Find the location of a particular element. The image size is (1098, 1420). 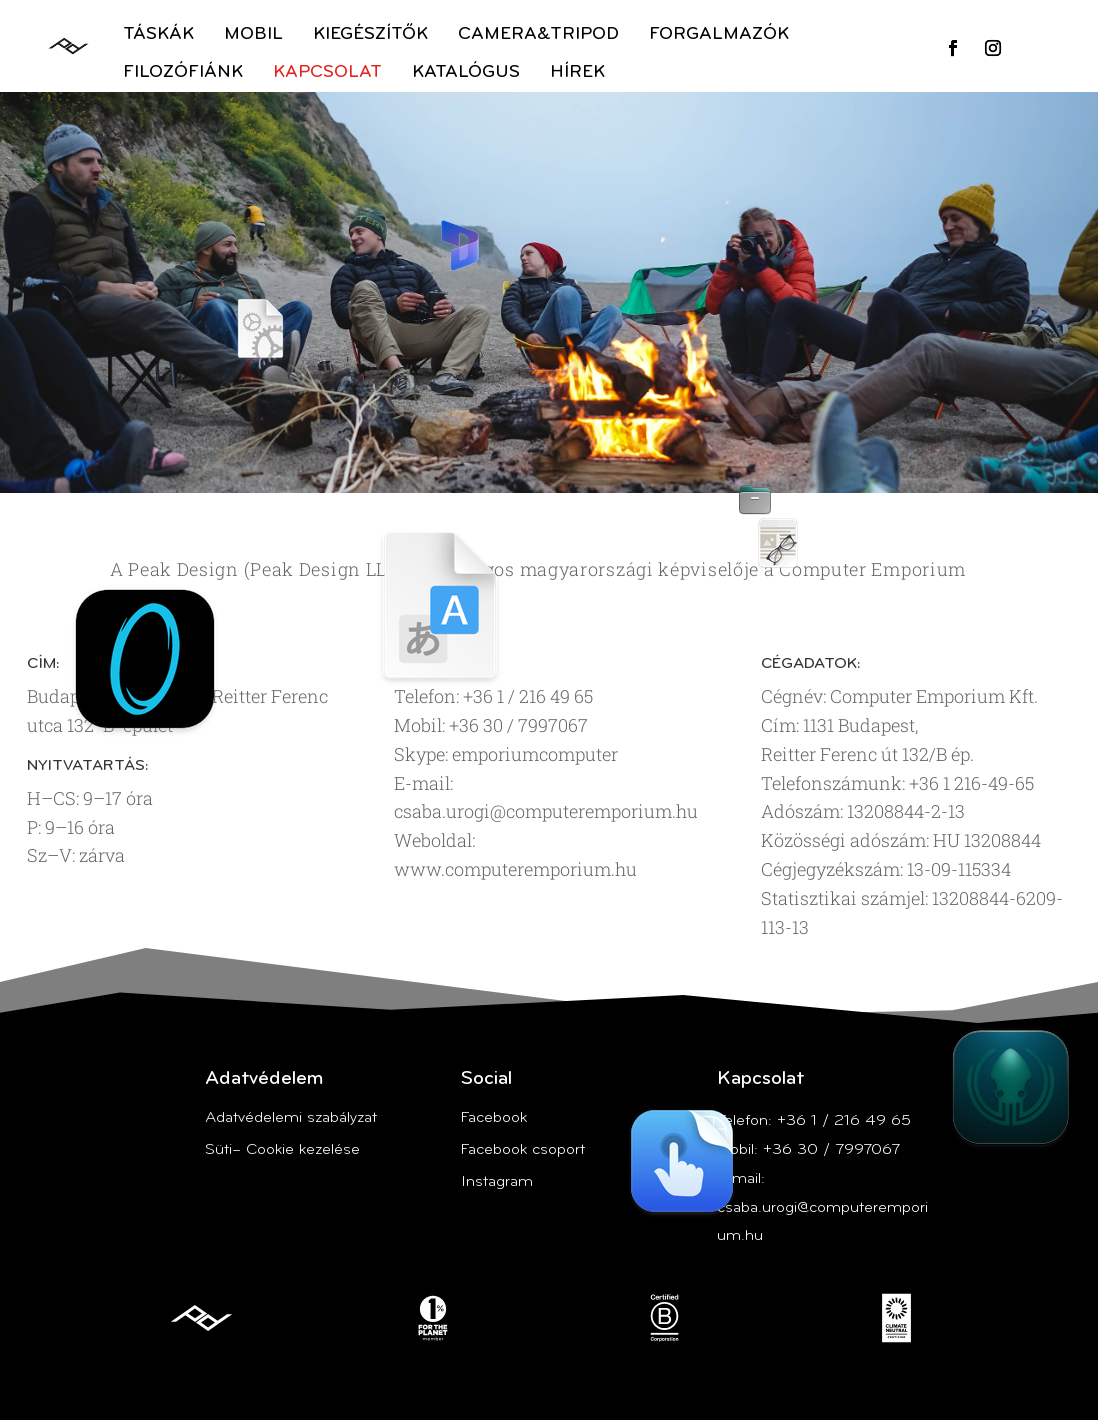

open office productivity suite is located at coordinates (778, 543).